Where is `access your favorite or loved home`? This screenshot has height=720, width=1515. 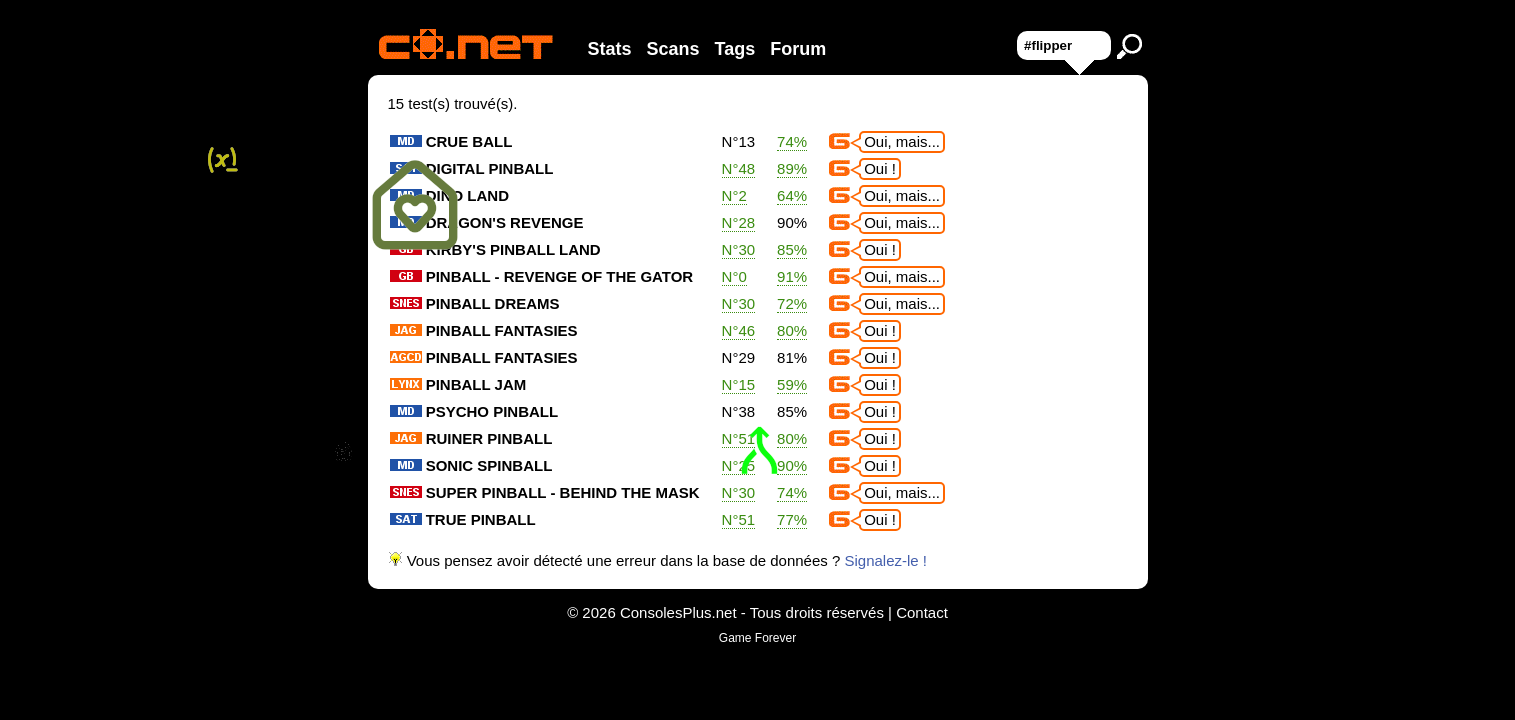
access your favorite or loved home is located at coordinates (415, 207).